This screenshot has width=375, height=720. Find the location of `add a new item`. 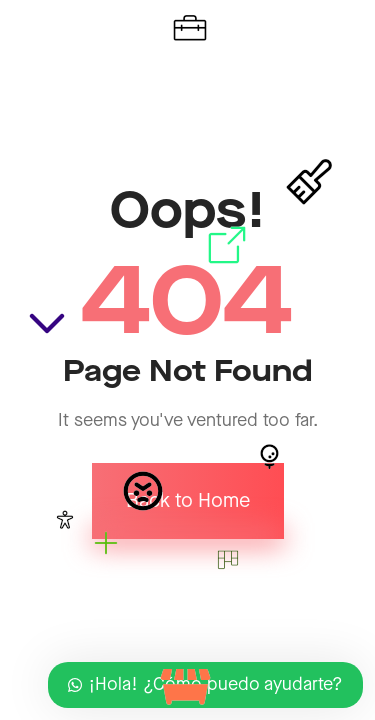

add a new item is located at coordinates (106, 543).